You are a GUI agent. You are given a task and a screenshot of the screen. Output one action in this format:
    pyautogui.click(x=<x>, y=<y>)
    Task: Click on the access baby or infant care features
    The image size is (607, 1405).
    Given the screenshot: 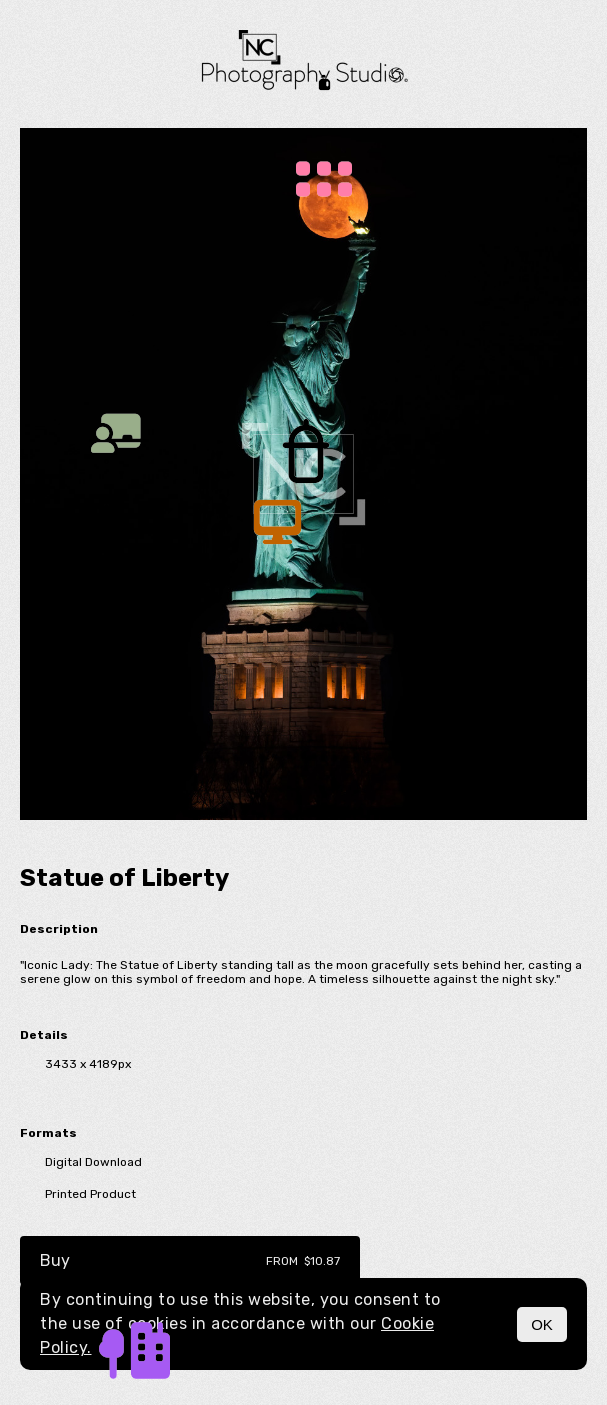 What is the action you would take?
    pyautogui.click(x=306, y=451)
    